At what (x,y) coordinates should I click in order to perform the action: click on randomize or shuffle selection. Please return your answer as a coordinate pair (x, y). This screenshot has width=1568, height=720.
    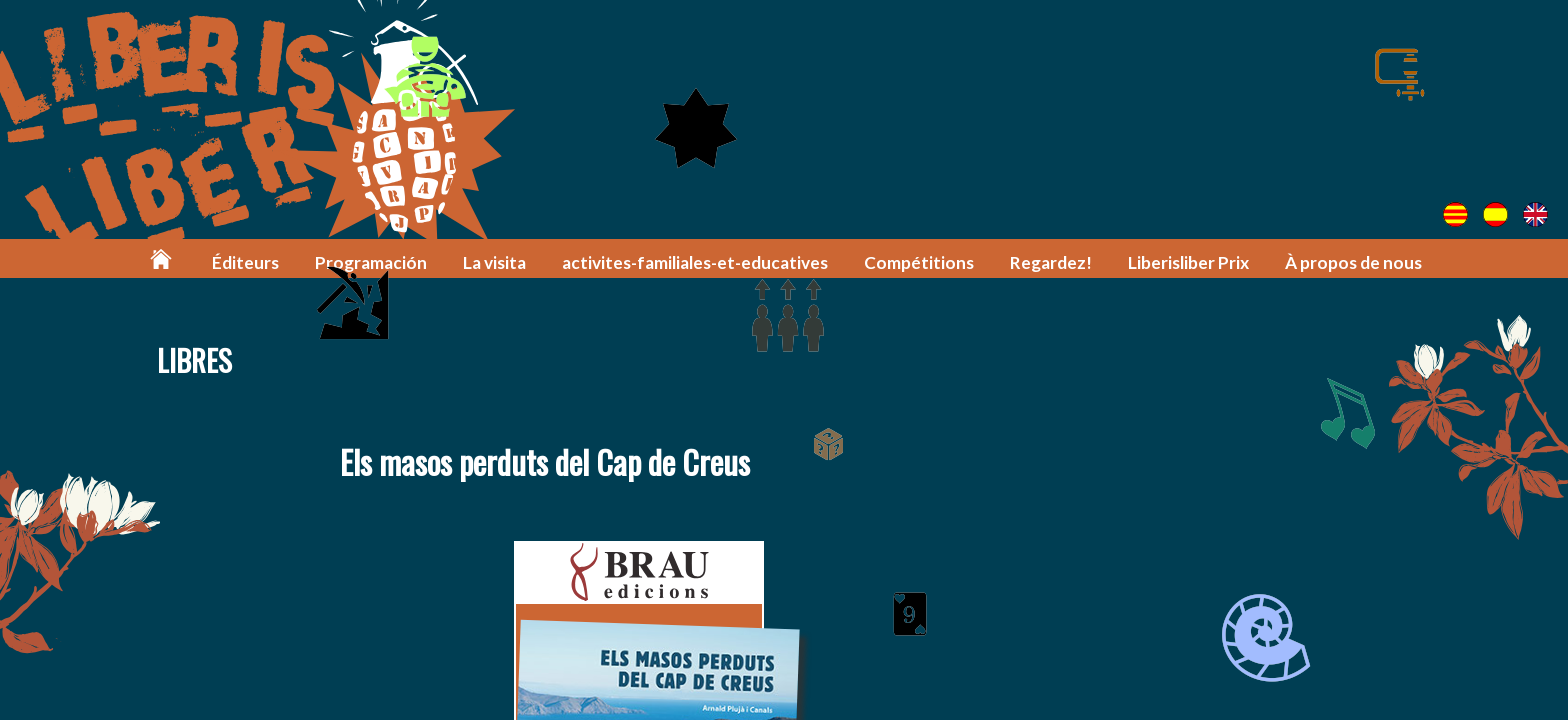
    Looking at the image, I should click on (828, 444).